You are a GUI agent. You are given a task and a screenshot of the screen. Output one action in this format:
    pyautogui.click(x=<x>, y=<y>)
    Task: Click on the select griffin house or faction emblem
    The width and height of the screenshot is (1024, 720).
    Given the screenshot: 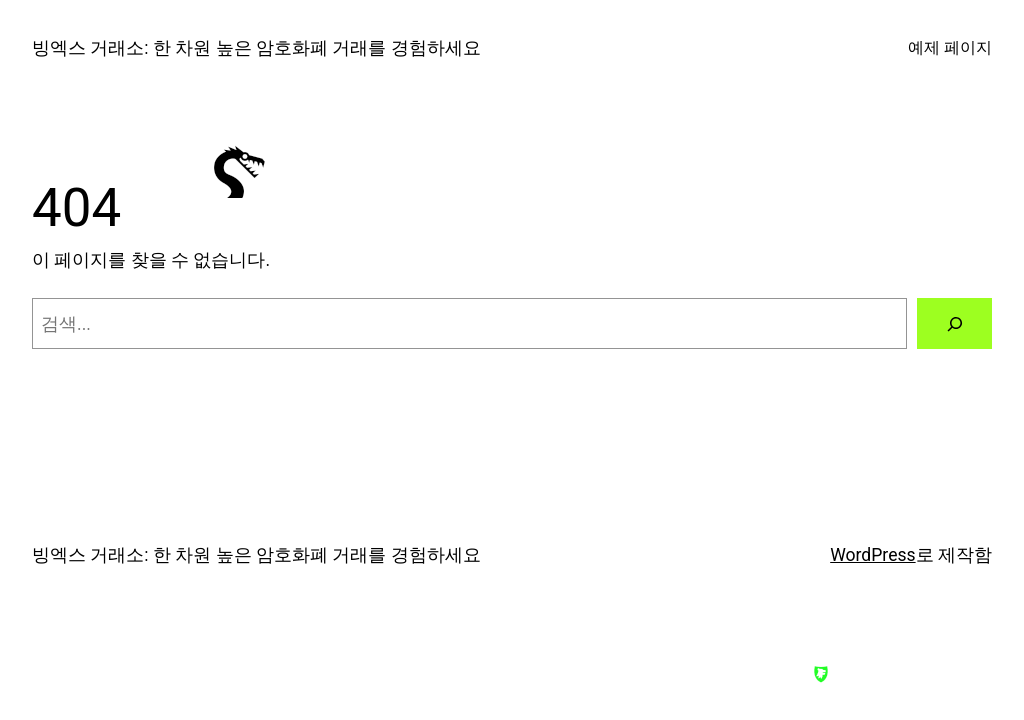 What is the action you would take?
    pyautogui.click(x=821, y=674)
    